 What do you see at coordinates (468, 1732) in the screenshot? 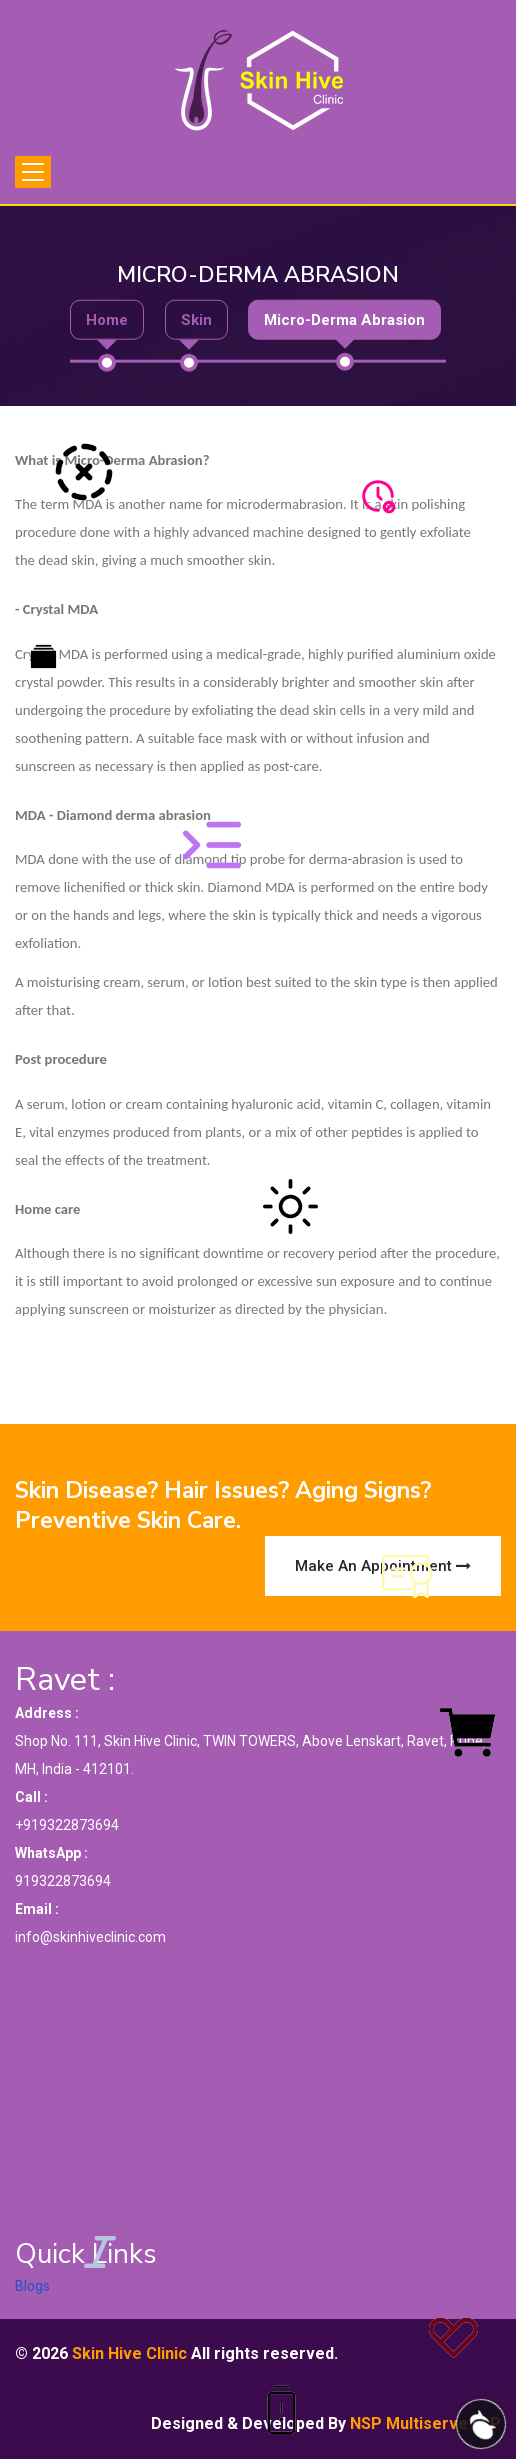
I see `view your shopping cart` at bounding box center [468, 1732].